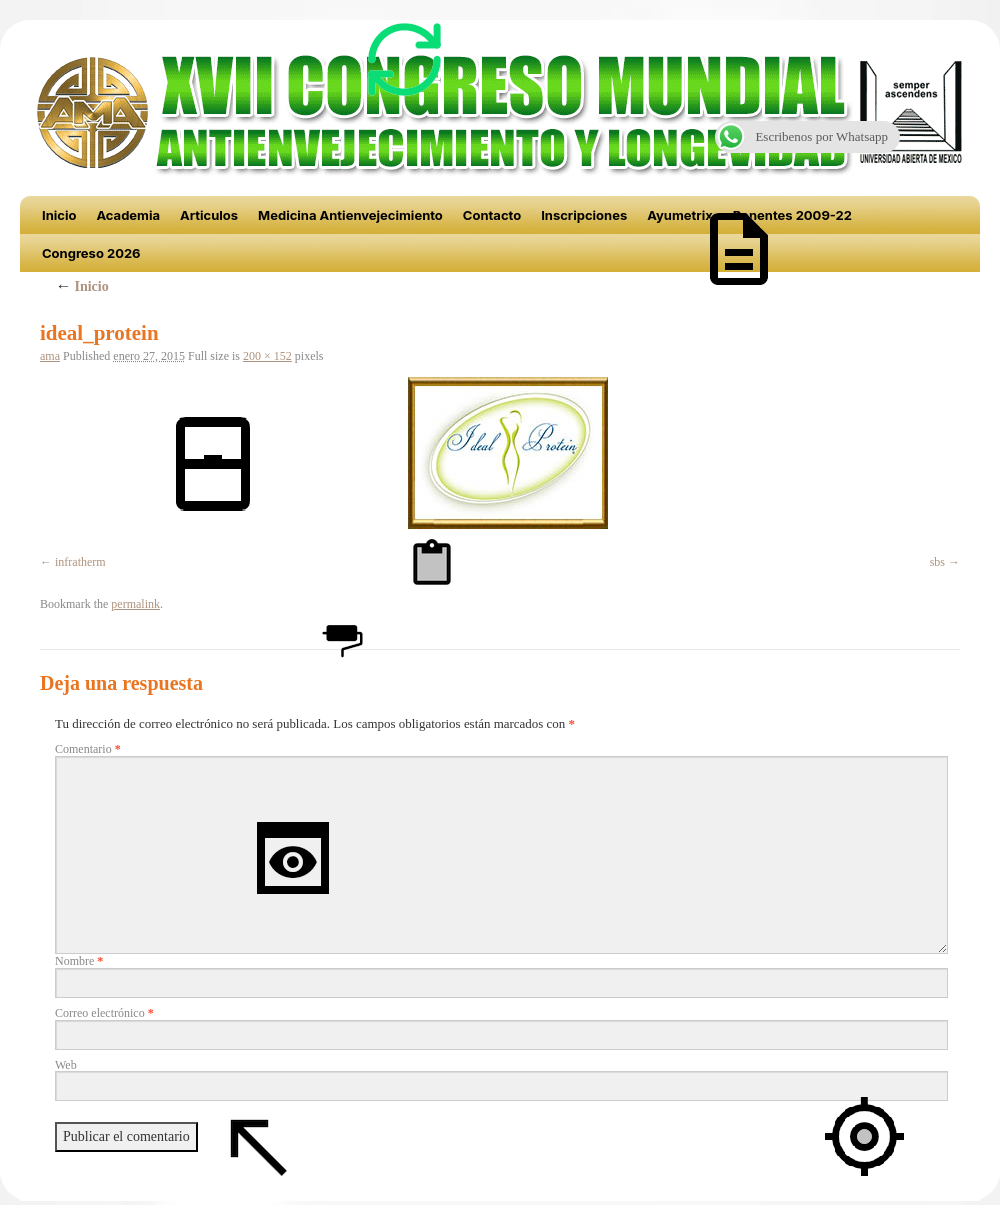 The width and height of the screenshot is (1000, 1205). What do you see at coordinates (293, 858) in the screenshot?
I see `preview file or document before opening` at bounding box center [293, 858].